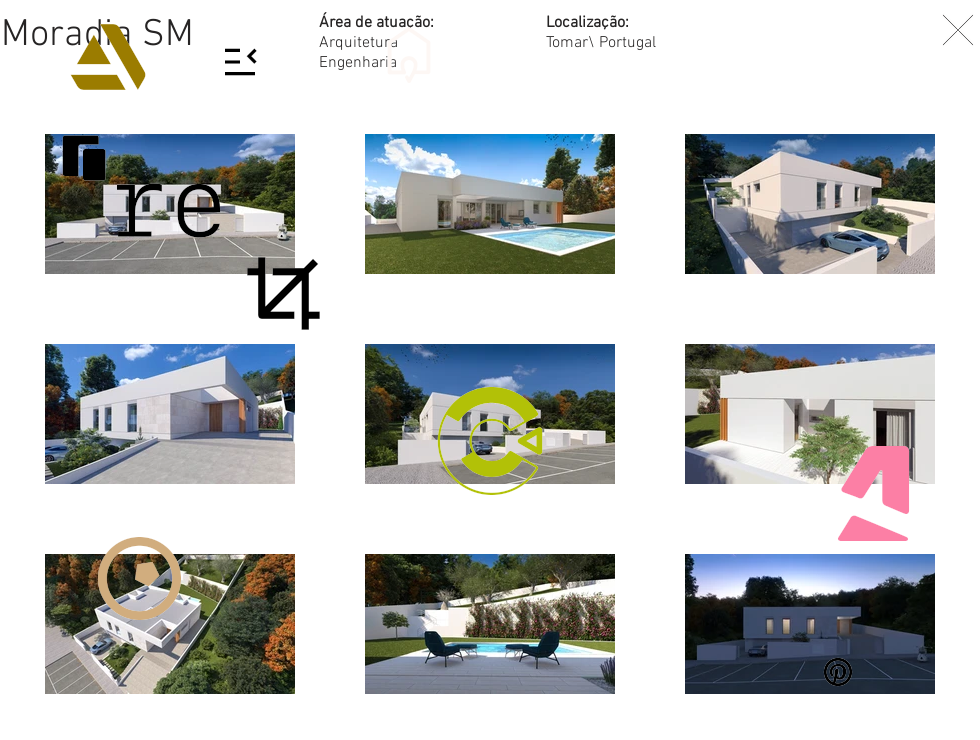 This screenshot has height=740, width=980. I want to click on open Pinterest app, so click(838, 672).